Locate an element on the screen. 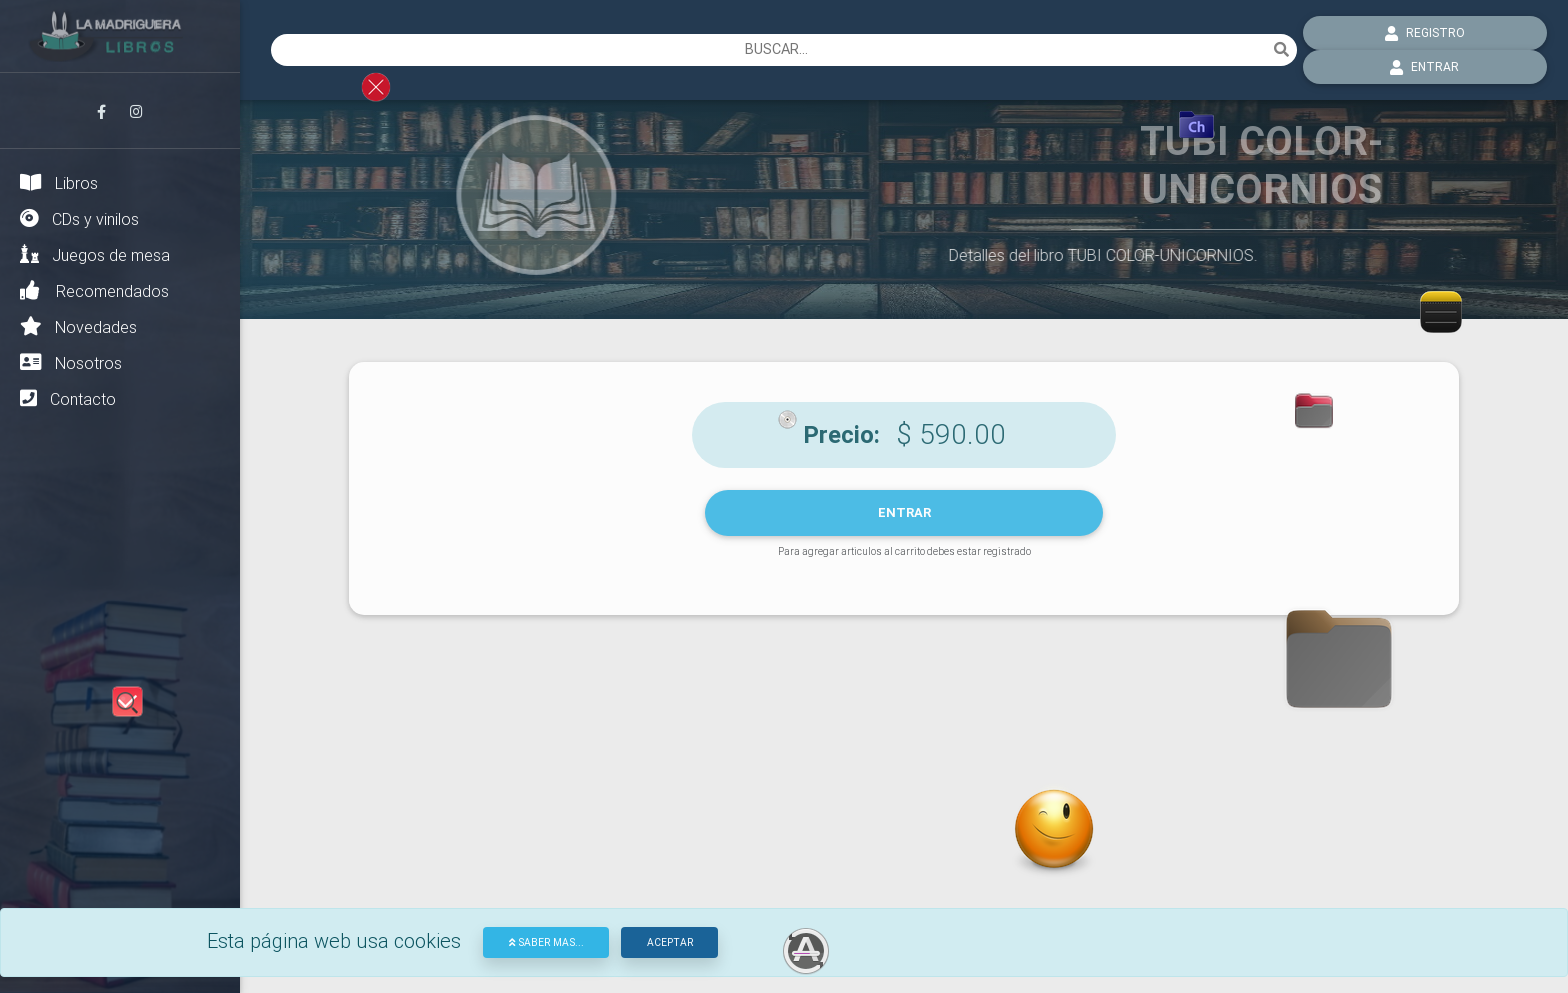  open folder to view contents is located at coordinates (1339, 659).